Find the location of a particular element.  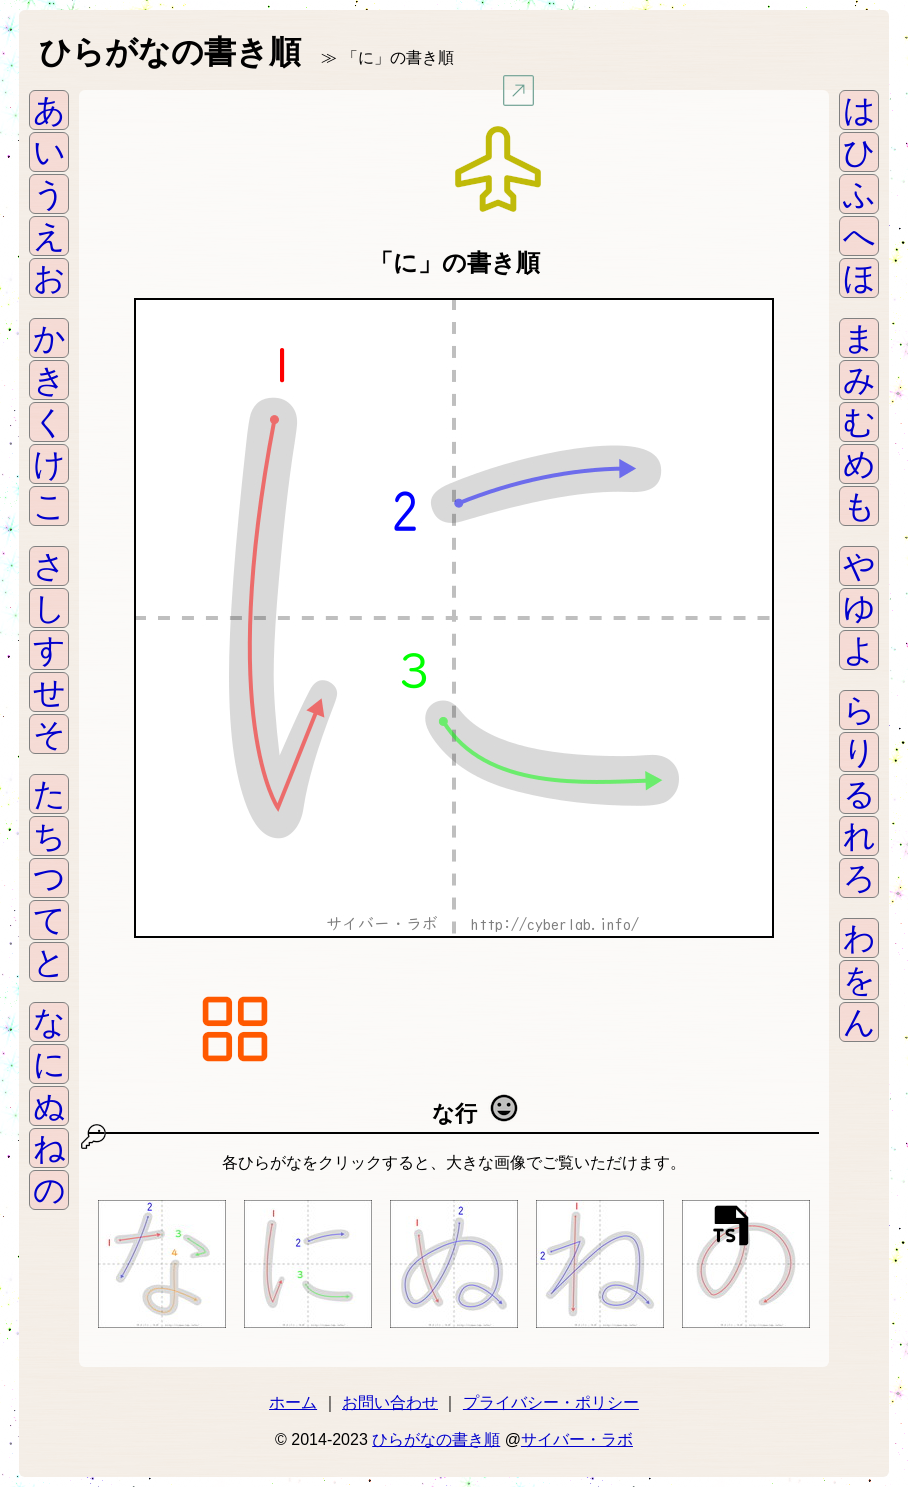

view all apps or menu grid is located at coordinates (235, 1029).